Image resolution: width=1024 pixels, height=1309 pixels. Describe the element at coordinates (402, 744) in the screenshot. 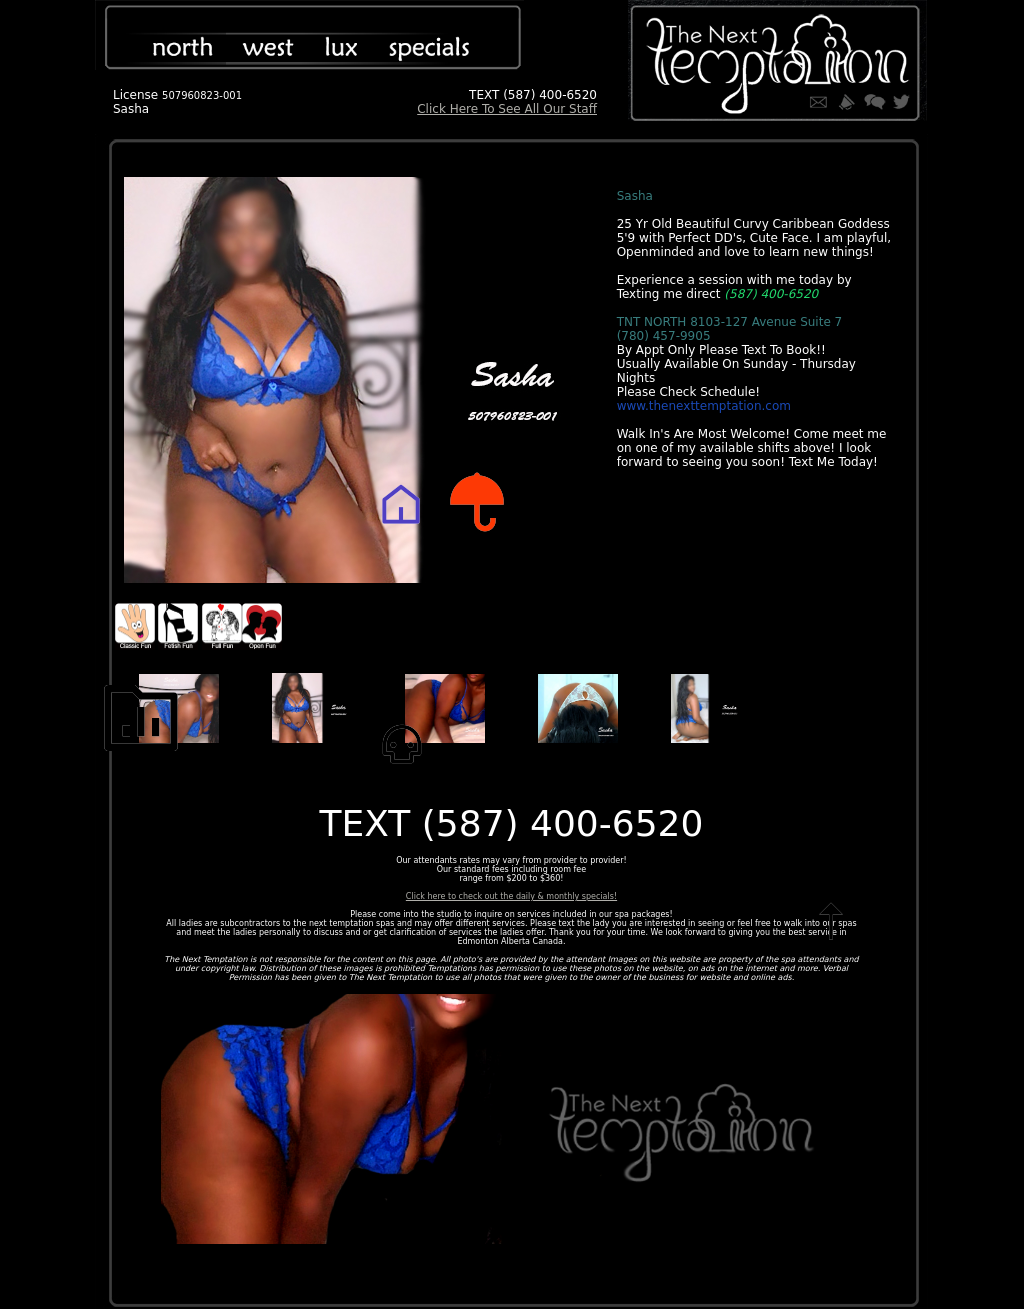

I see `indicates dangerous or hazardous content` at that location.